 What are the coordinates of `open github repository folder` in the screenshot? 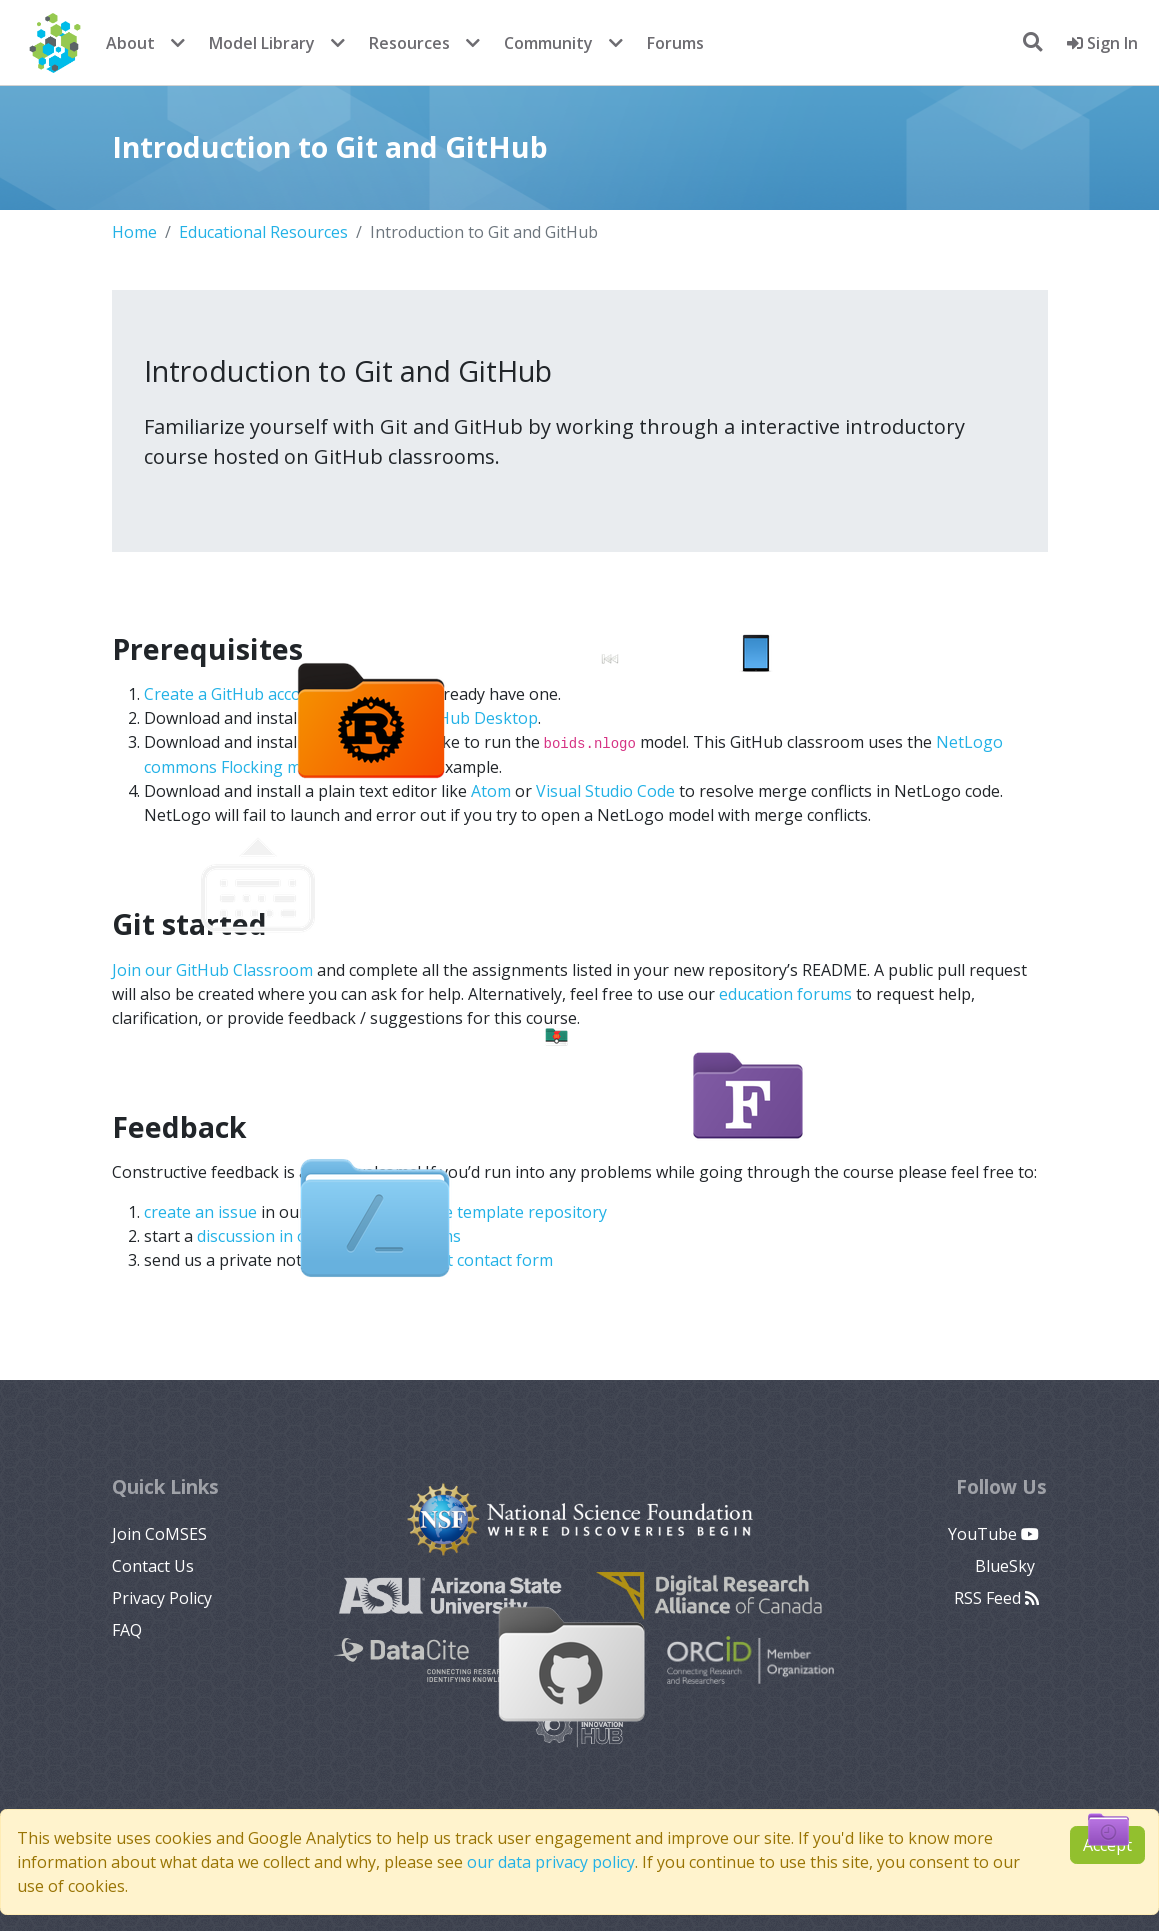 It's located at (571, 1668).